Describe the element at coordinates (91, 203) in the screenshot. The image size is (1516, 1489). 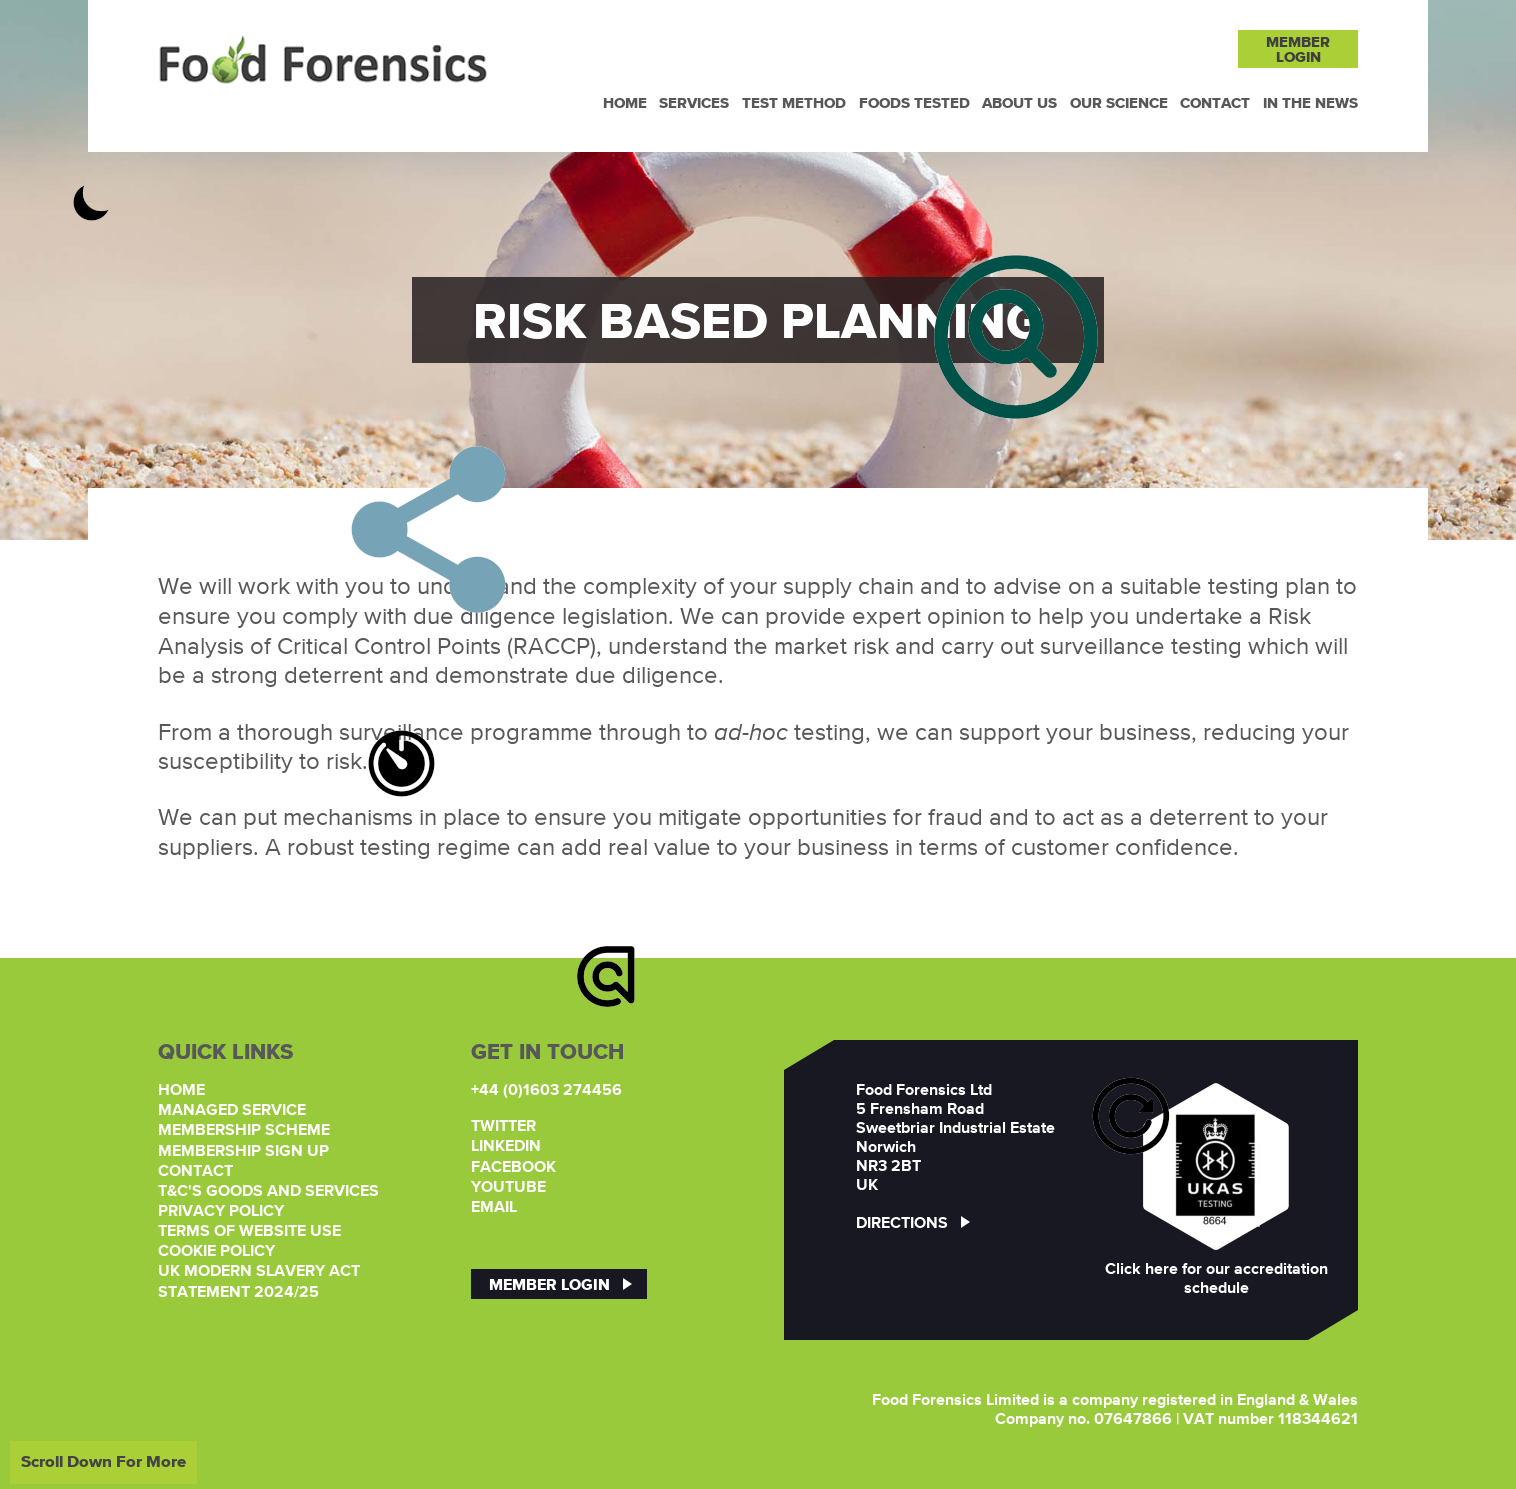
I see `toggle dark mode` at that location.